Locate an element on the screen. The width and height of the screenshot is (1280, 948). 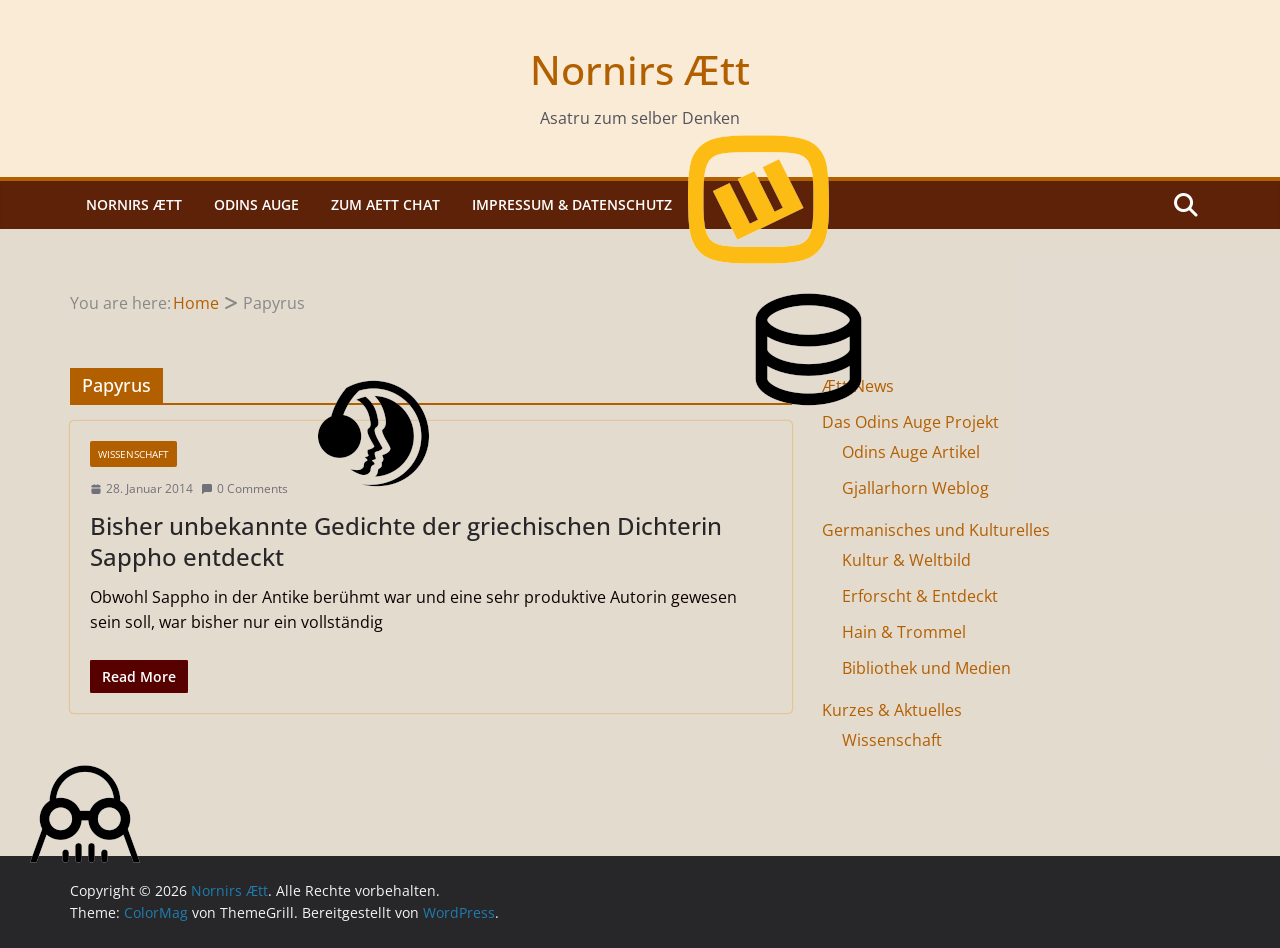
open TeamSpeak voice chat application is located at coordinates (373, 433).